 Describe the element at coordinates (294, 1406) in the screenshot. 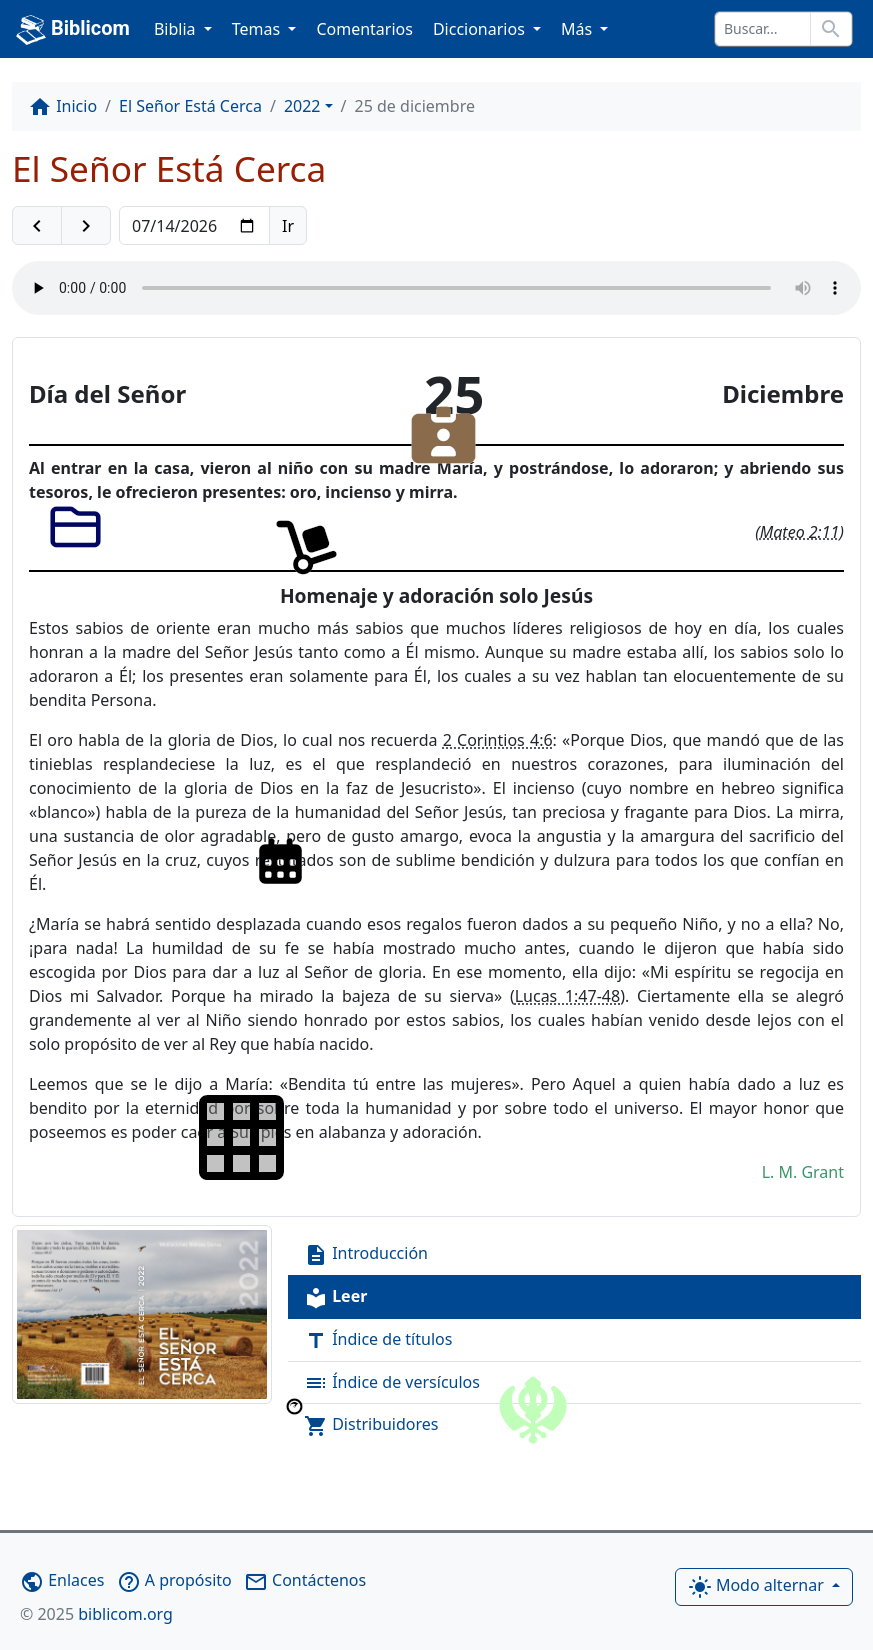

I see `cloudscale.ch cloud hosting service logo` at that location.